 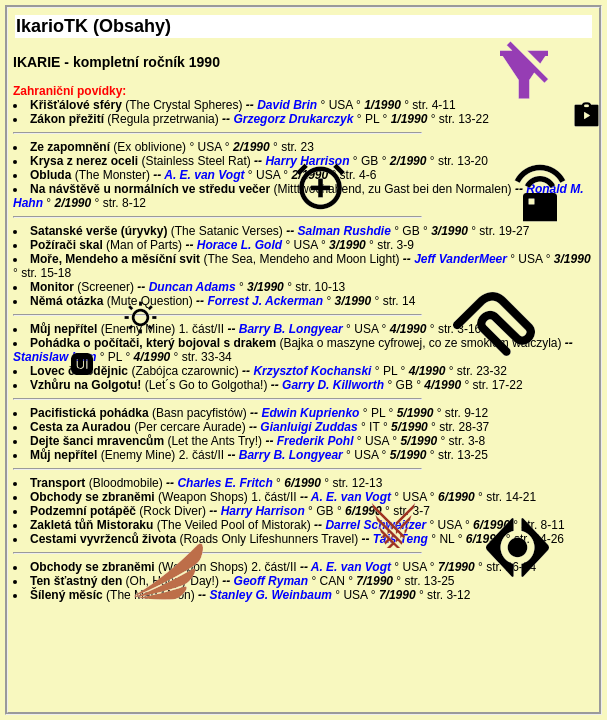 I want to click on connect to a remote control device, so click(x=540, y=193).